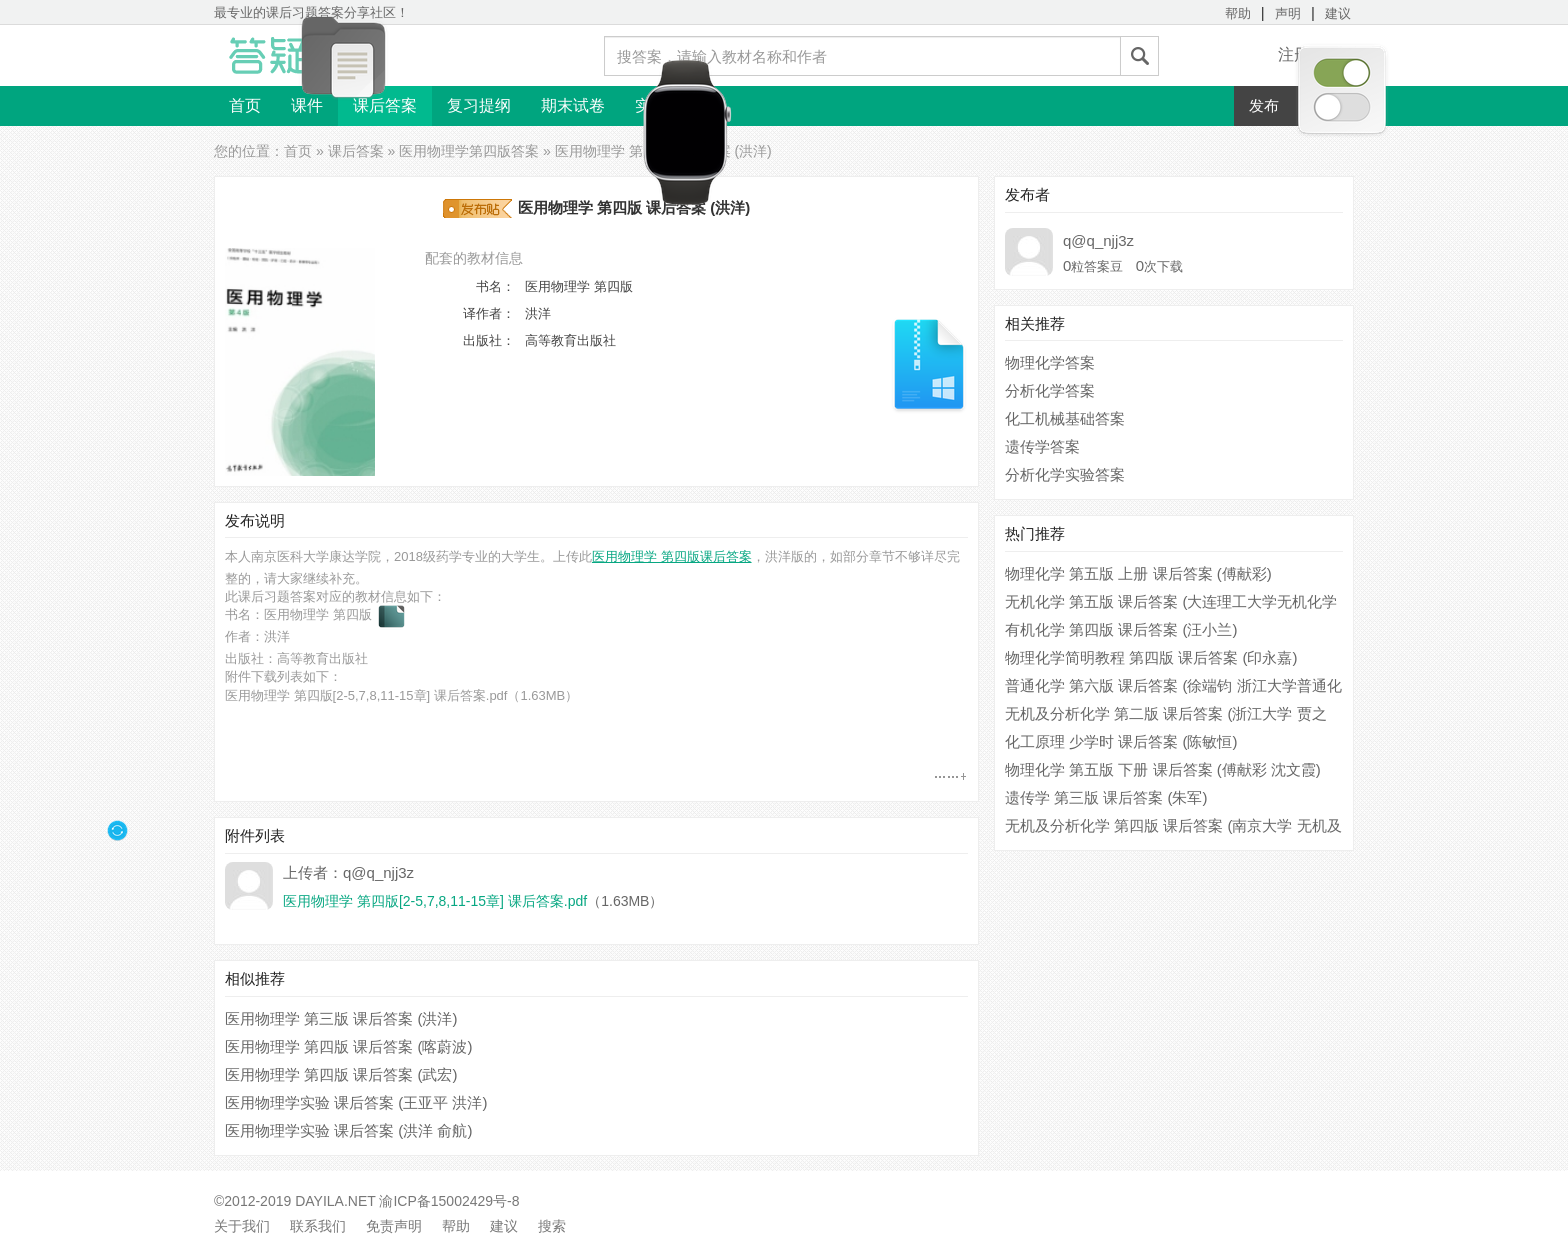 The image size is (1568, 1256). What do you see at coordinates (343, 55) in the screenshot?
I see `open a file from folder` at bounding box center [343, 55].